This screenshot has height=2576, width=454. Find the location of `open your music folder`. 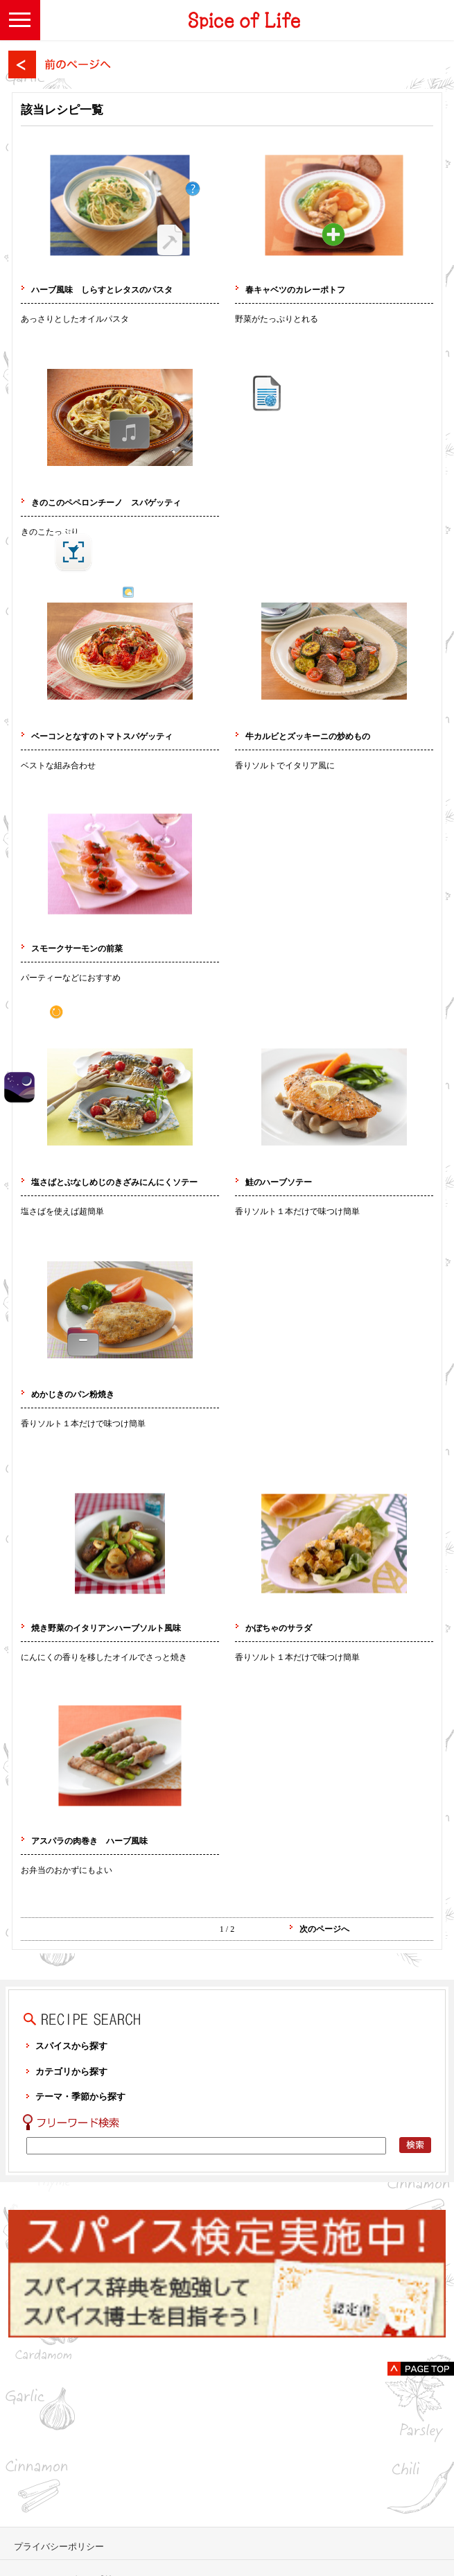

open your music folder is located at coordinates (130, 430).